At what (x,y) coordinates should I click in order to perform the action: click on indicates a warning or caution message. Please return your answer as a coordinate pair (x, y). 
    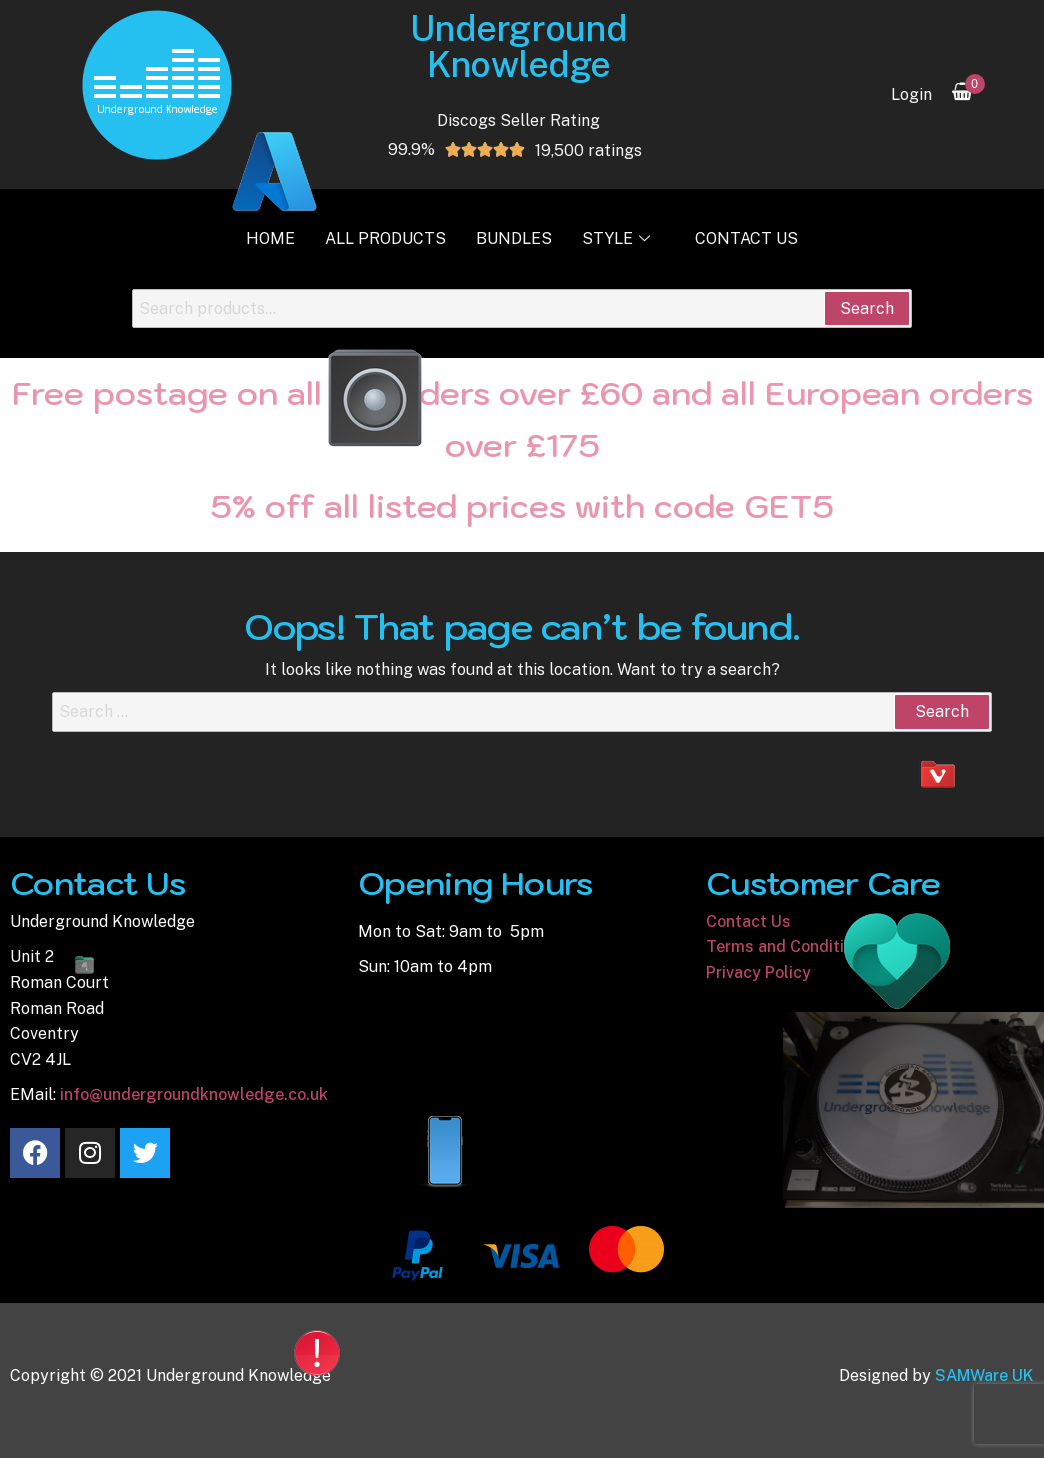
    Looking at the image, I should click on (317, 1353).